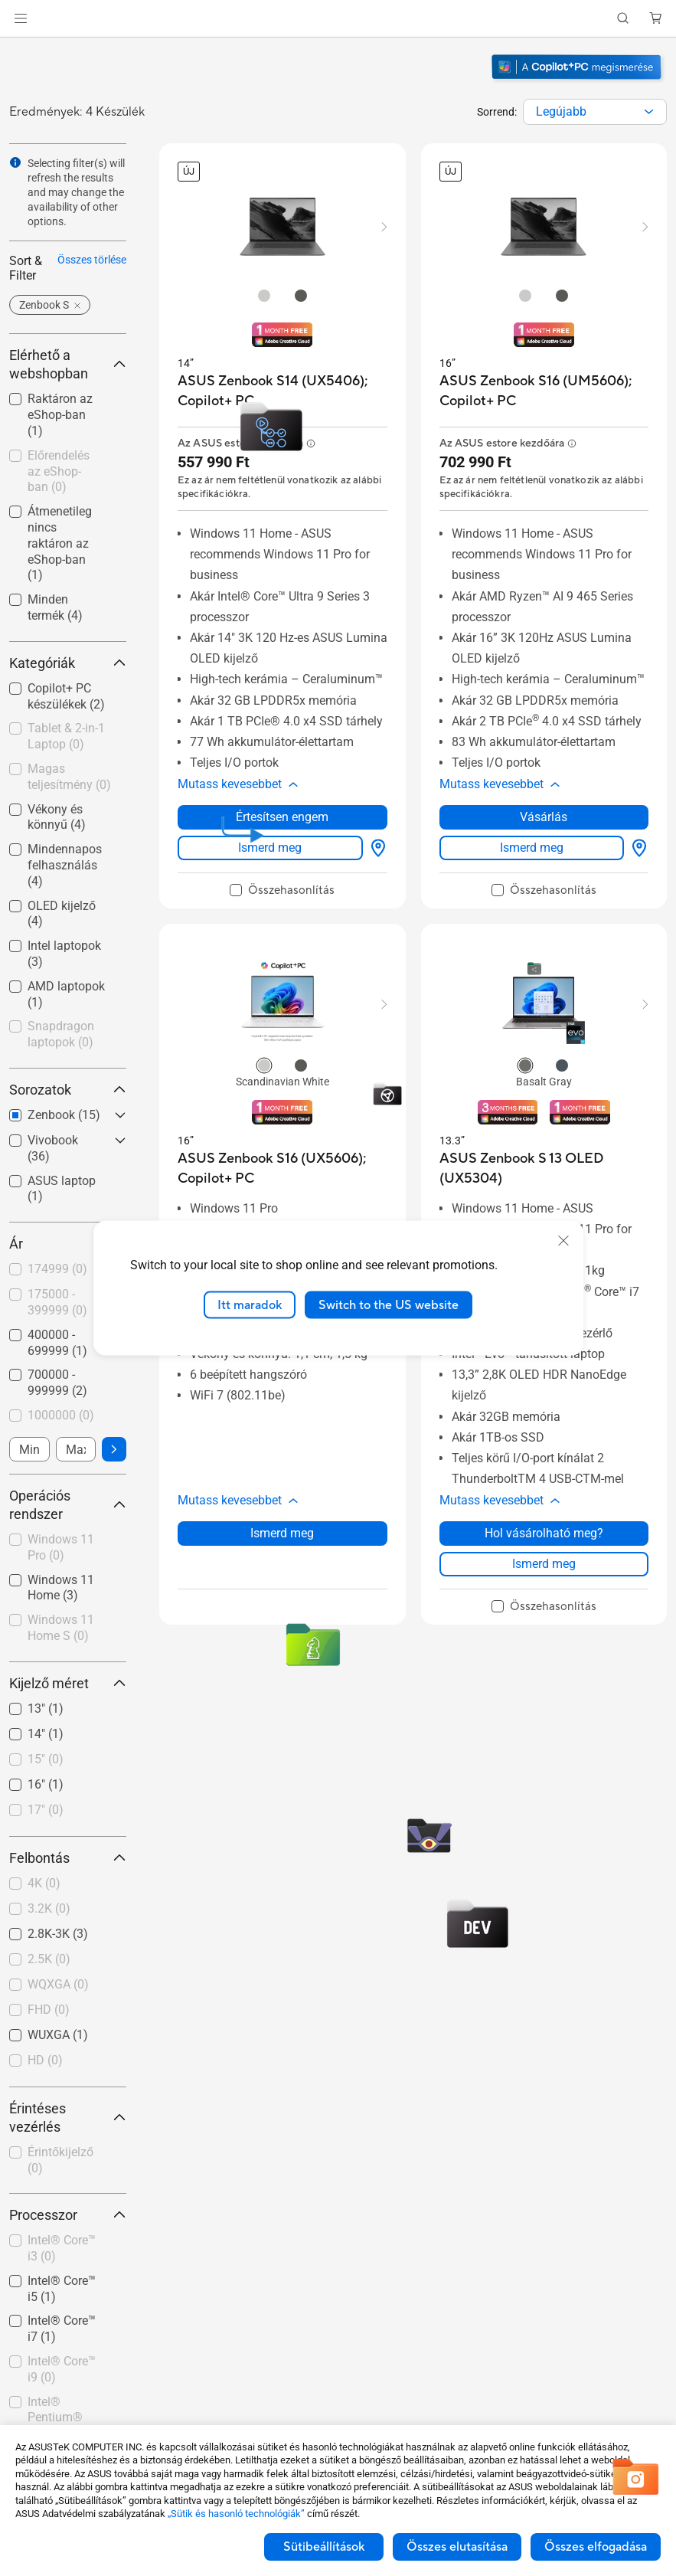  Describe the element at coordinates (313, 1646) in the screenshot. I see `open game jolt chess or strategy games folder` at that location.